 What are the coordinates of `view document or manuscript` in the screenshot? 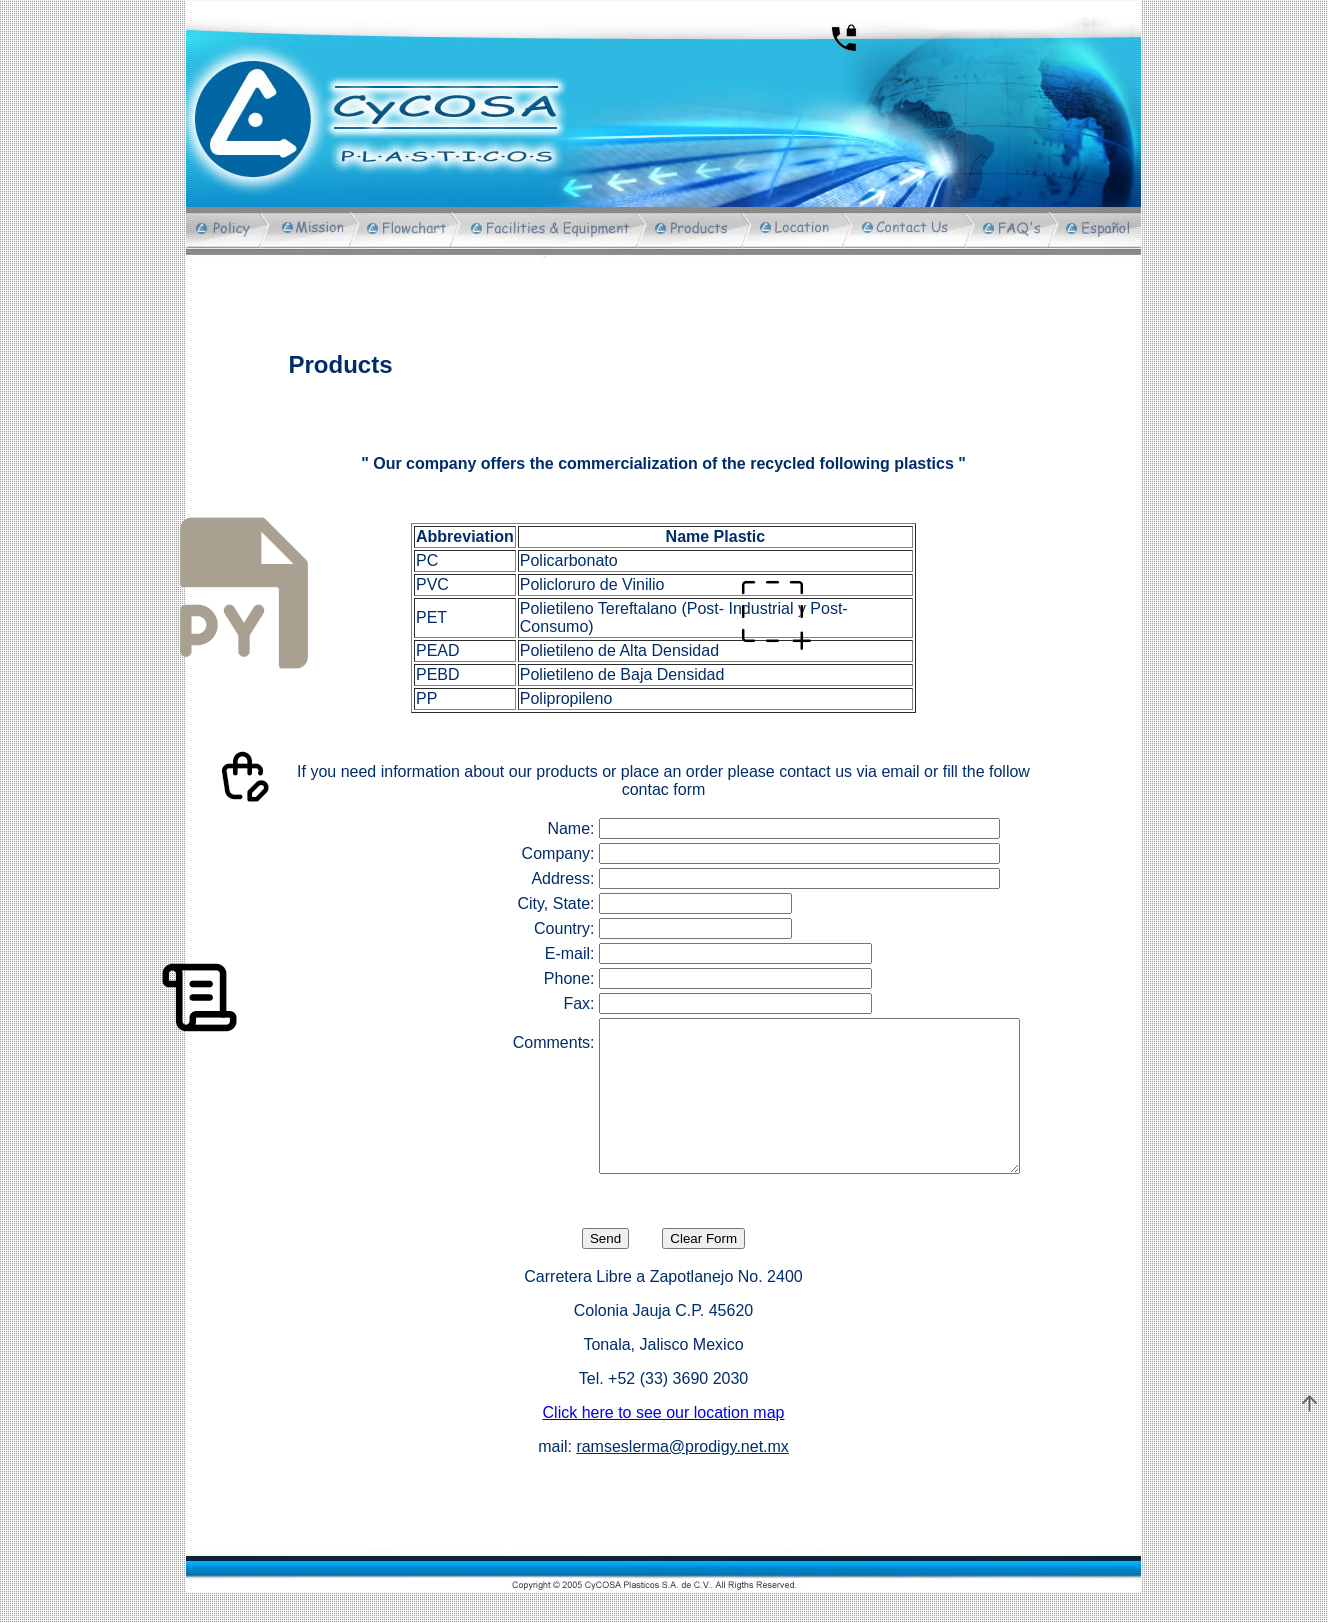 It's located at (199, 997).